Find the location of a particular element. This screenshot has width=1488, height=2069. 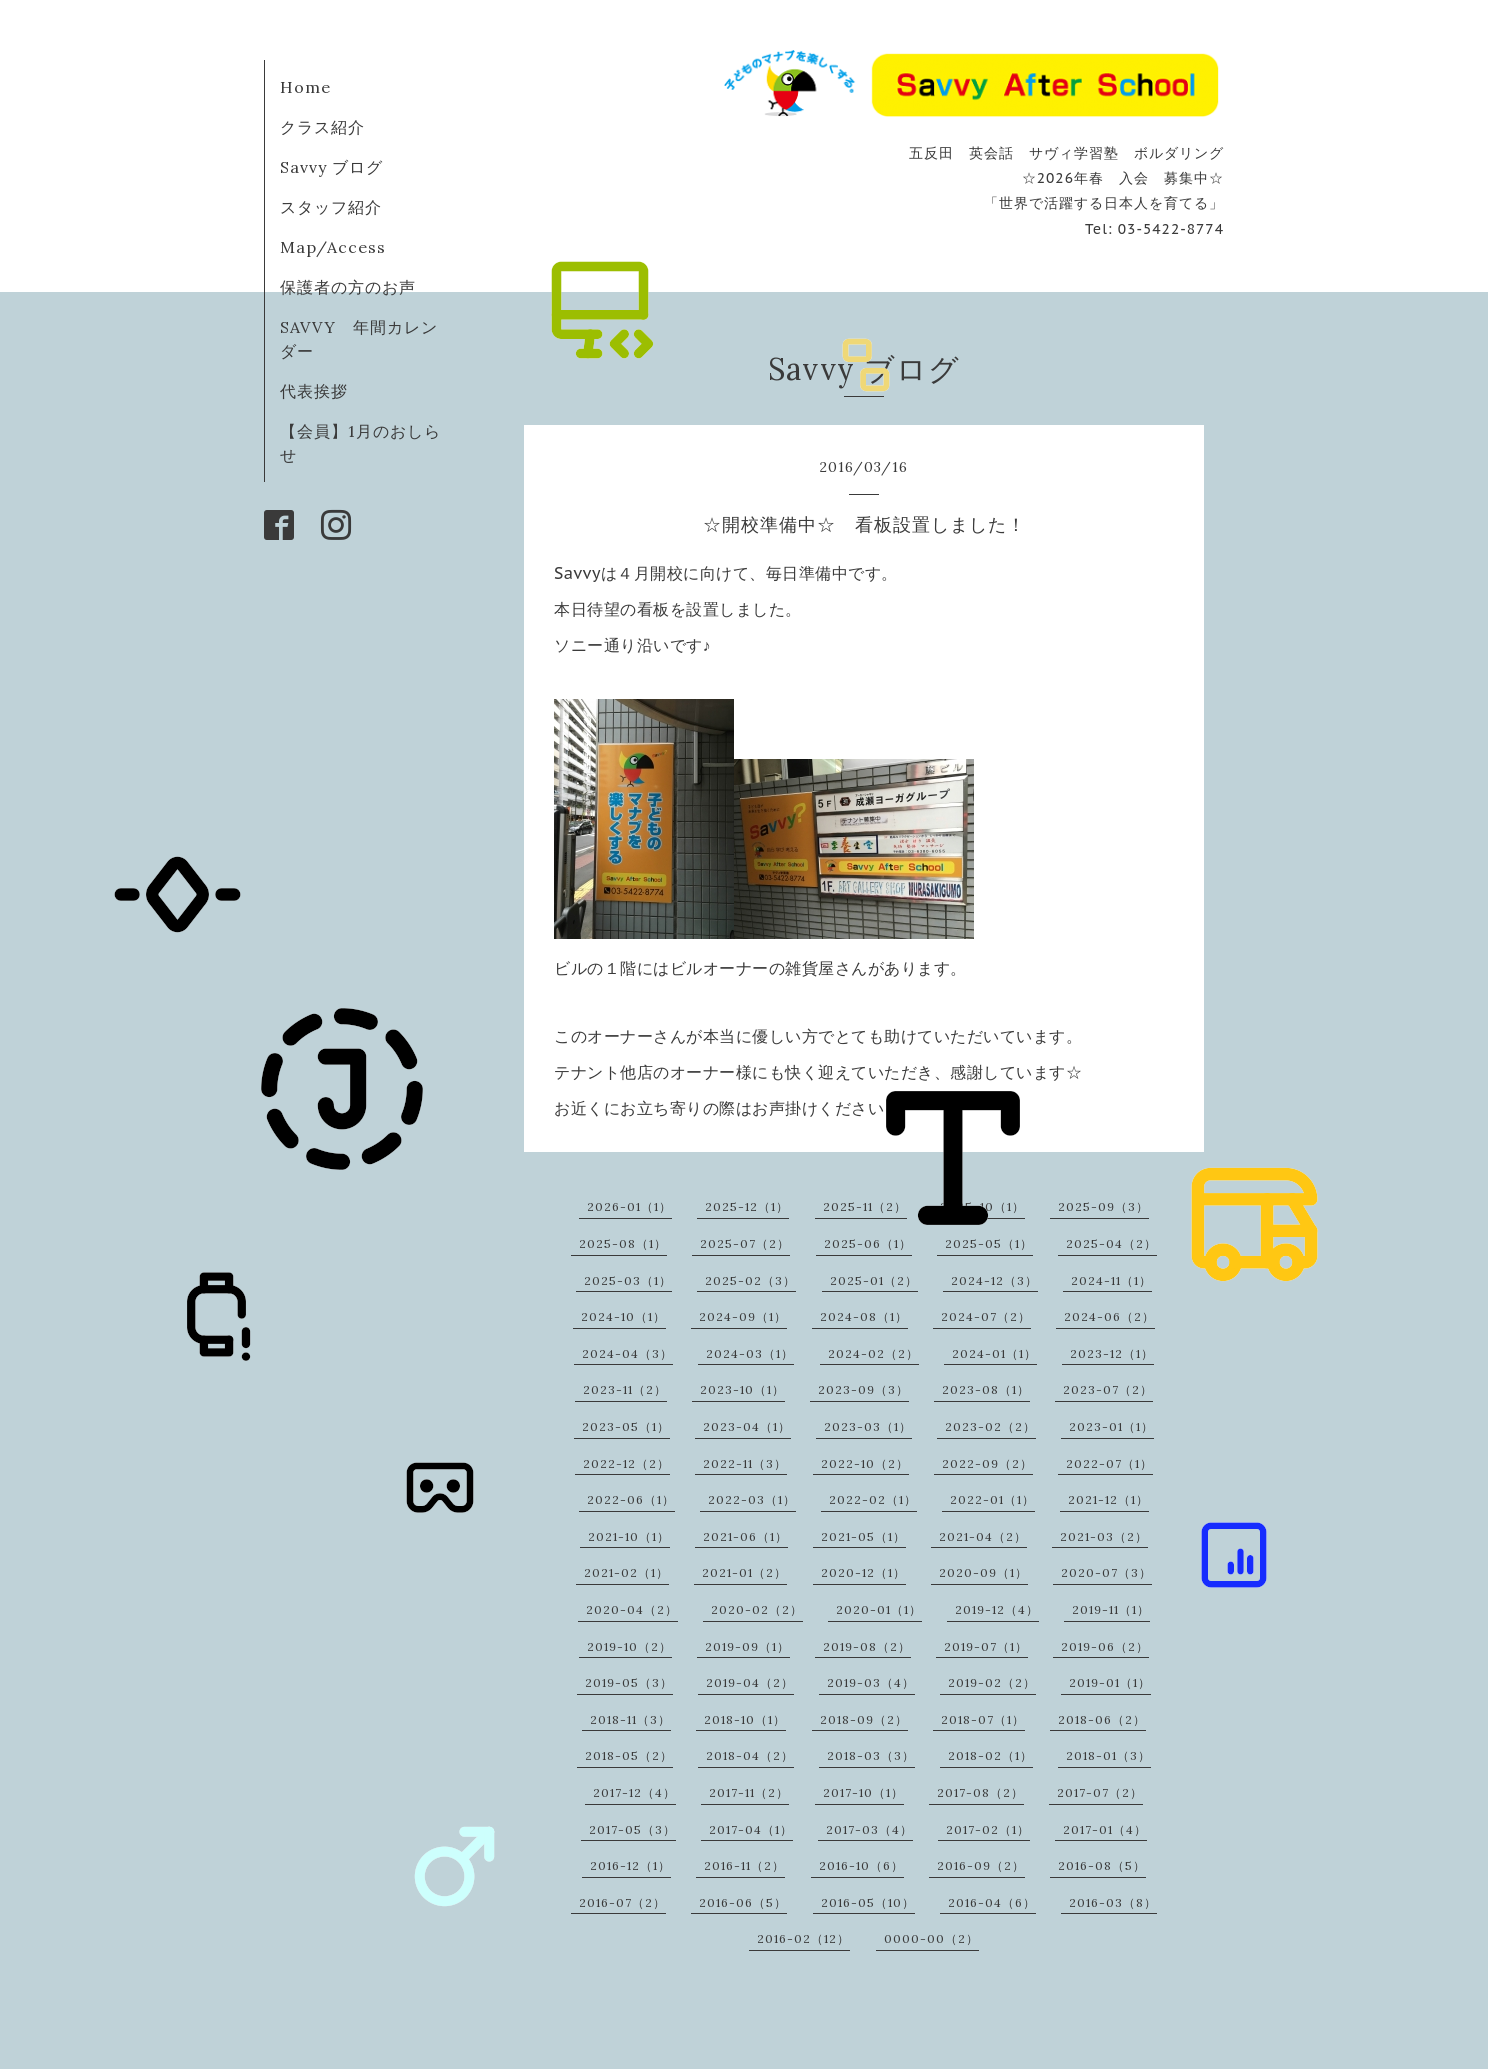

ungroup selected objects is located at coordinates (866, 365).